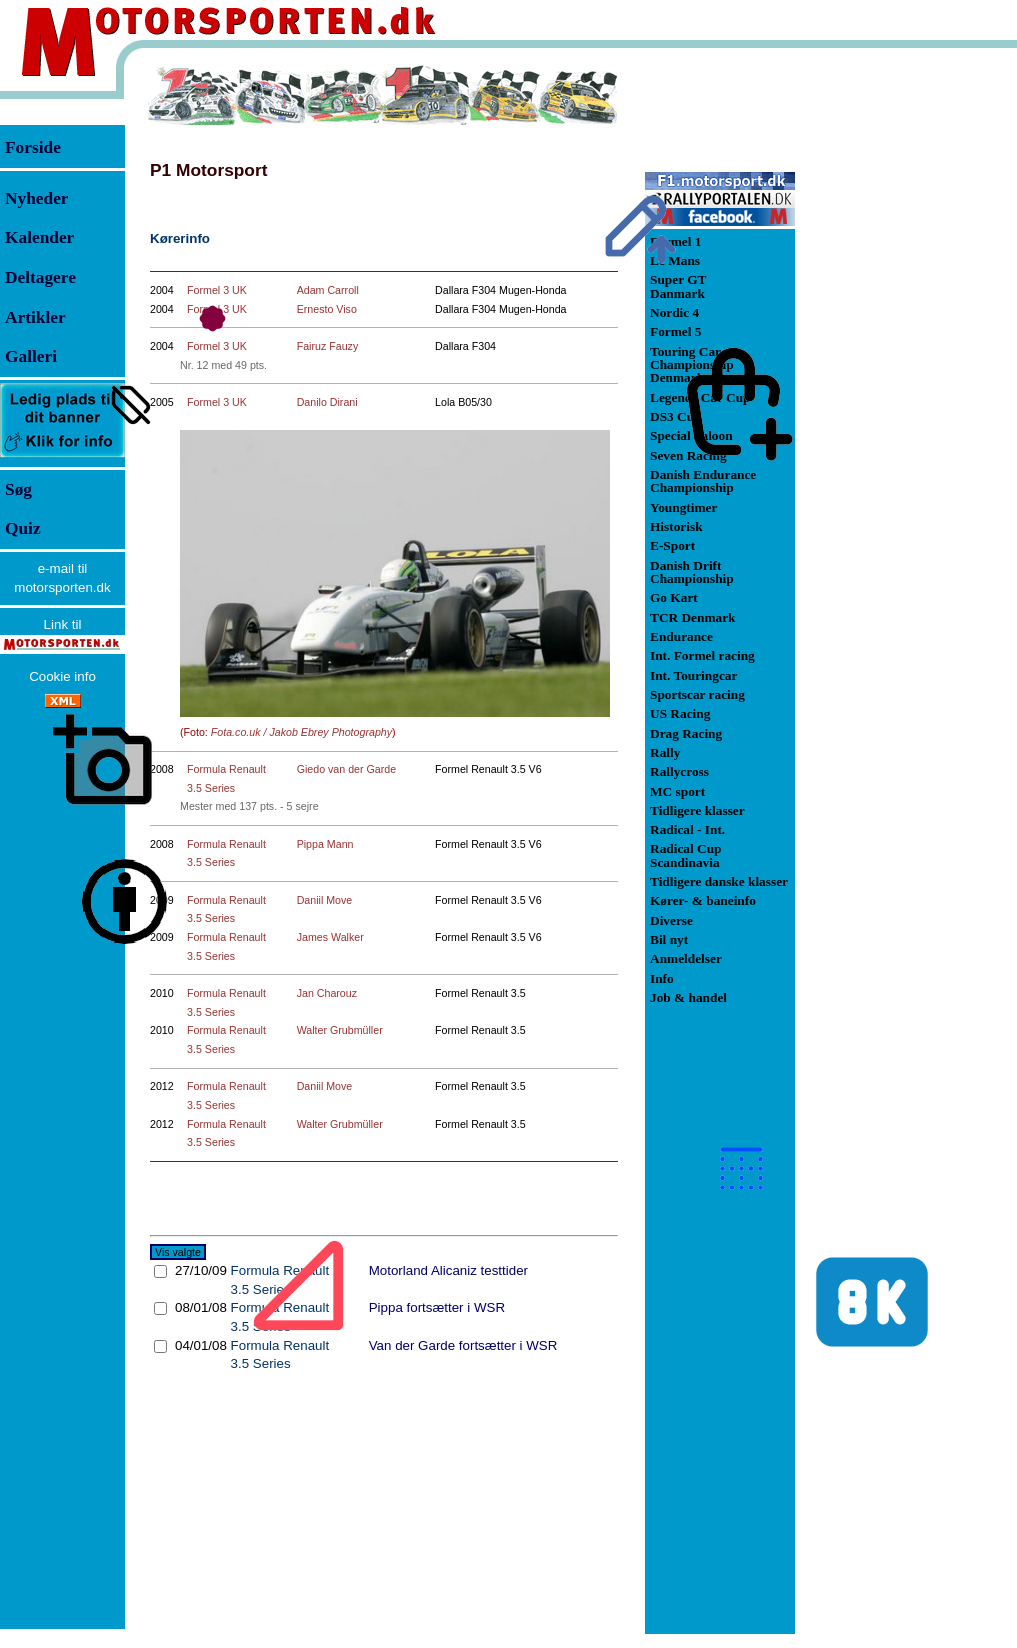 The height and width of the screenshot is (1648, 1017). What do you see at coordinates (298, 1285) in the screenshot?
I see `indicates weak cellular signal strength` at bounding box center [298, 1285].